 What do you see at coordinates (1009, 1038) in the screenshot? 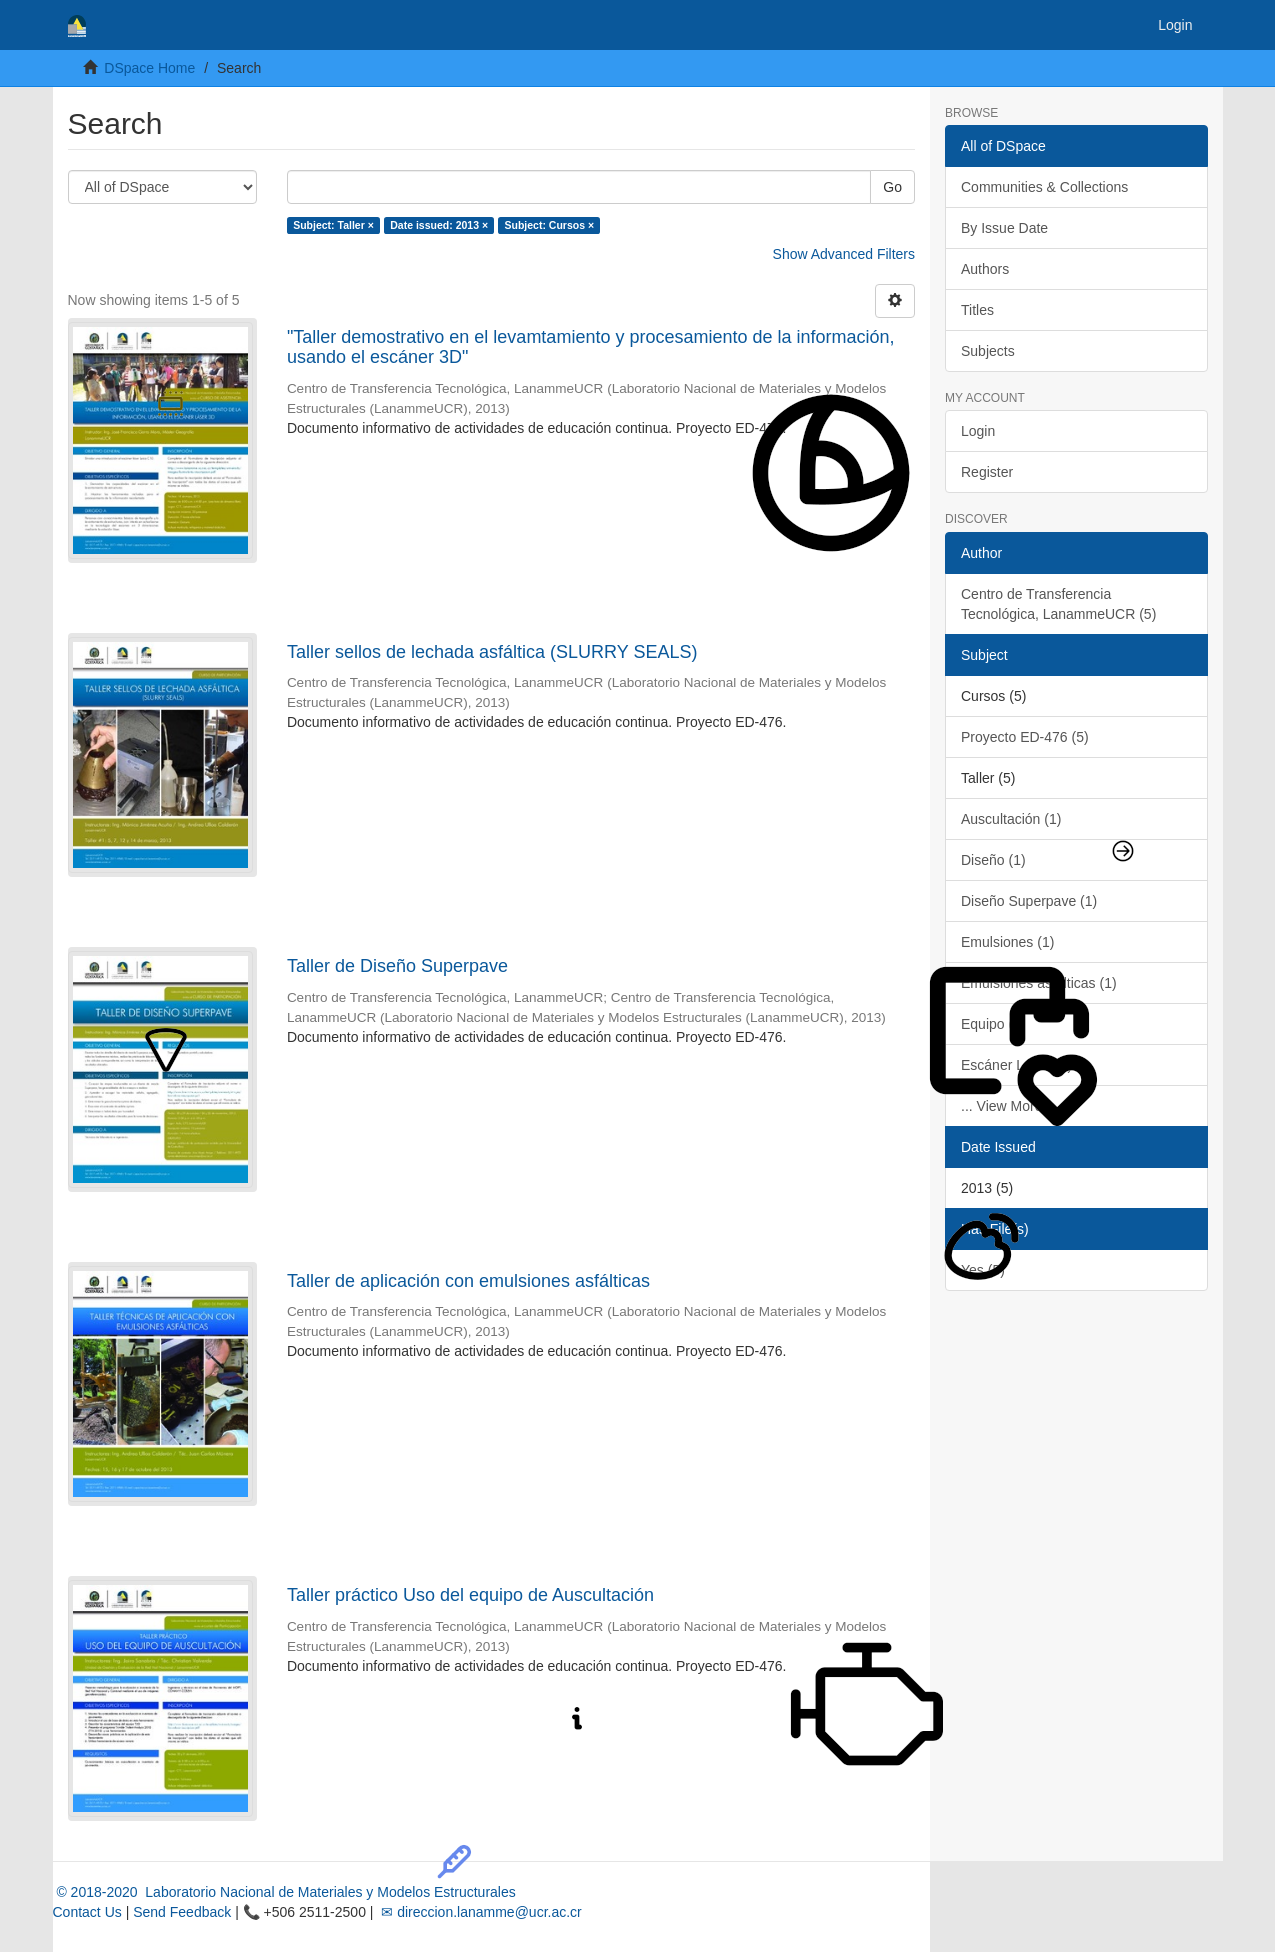
I see `favorite or like a connected device` at bounding box center [1009, 1038].